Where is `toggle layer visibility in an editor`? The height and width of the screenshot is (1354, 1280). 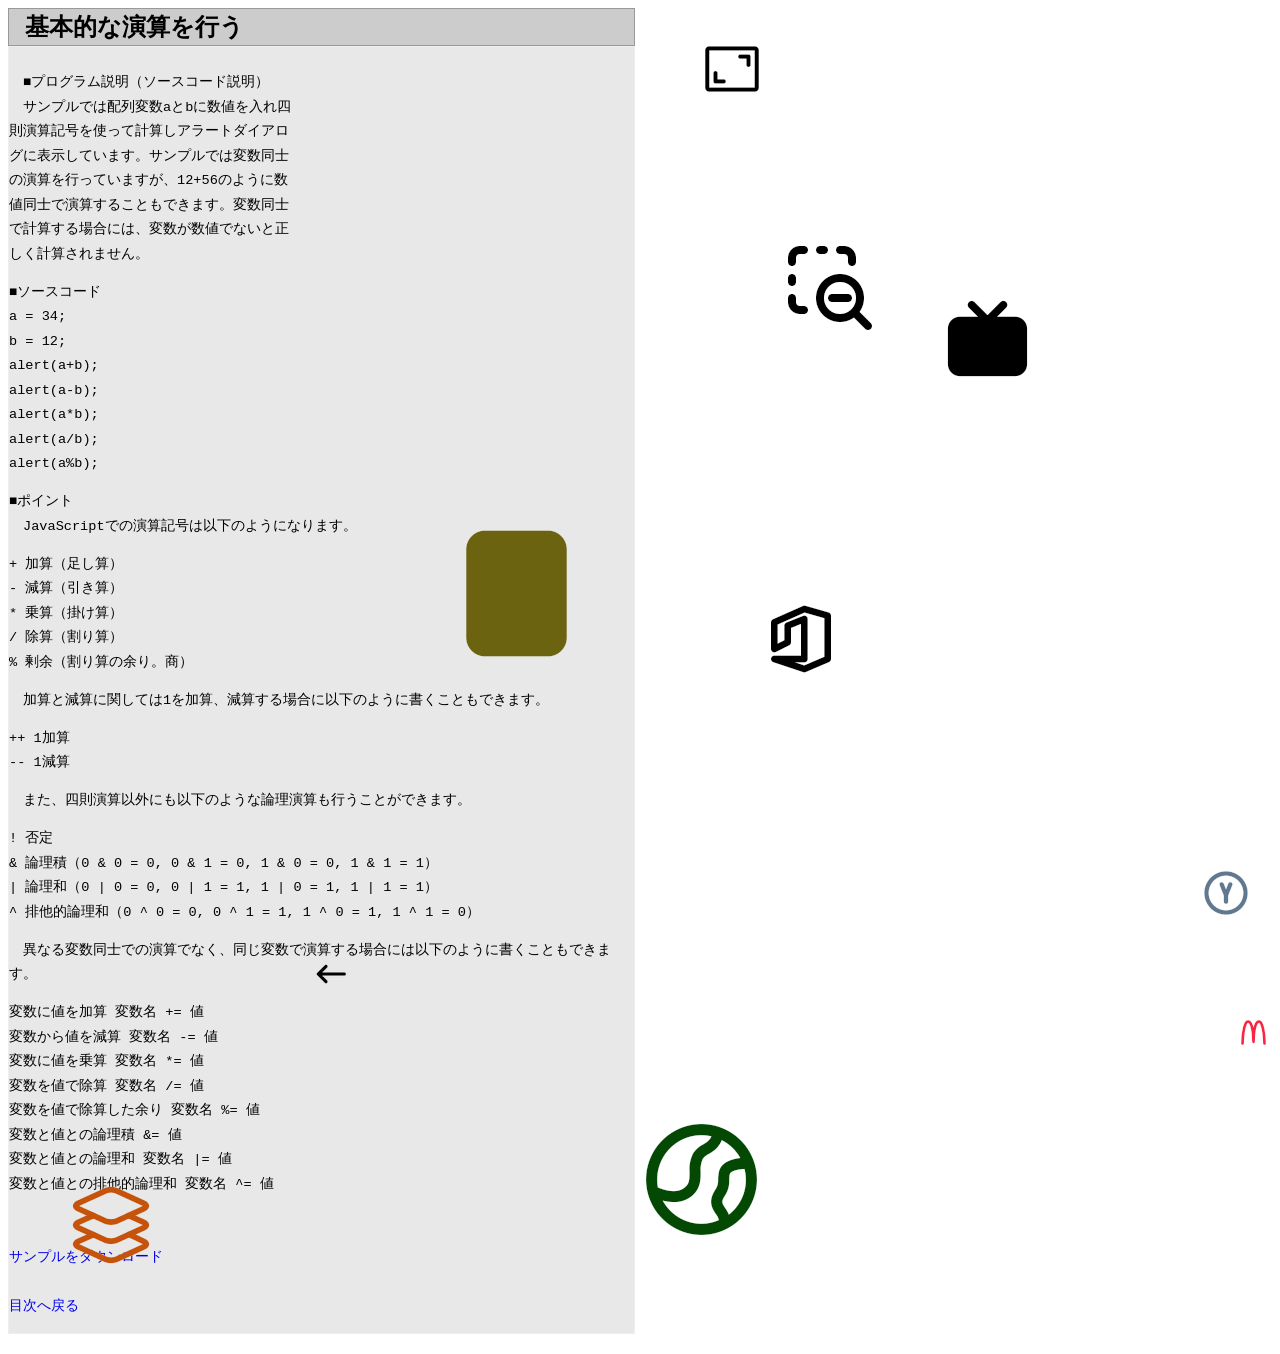
toggle layer visibility in an editor is located at coordinates (111, 1225).